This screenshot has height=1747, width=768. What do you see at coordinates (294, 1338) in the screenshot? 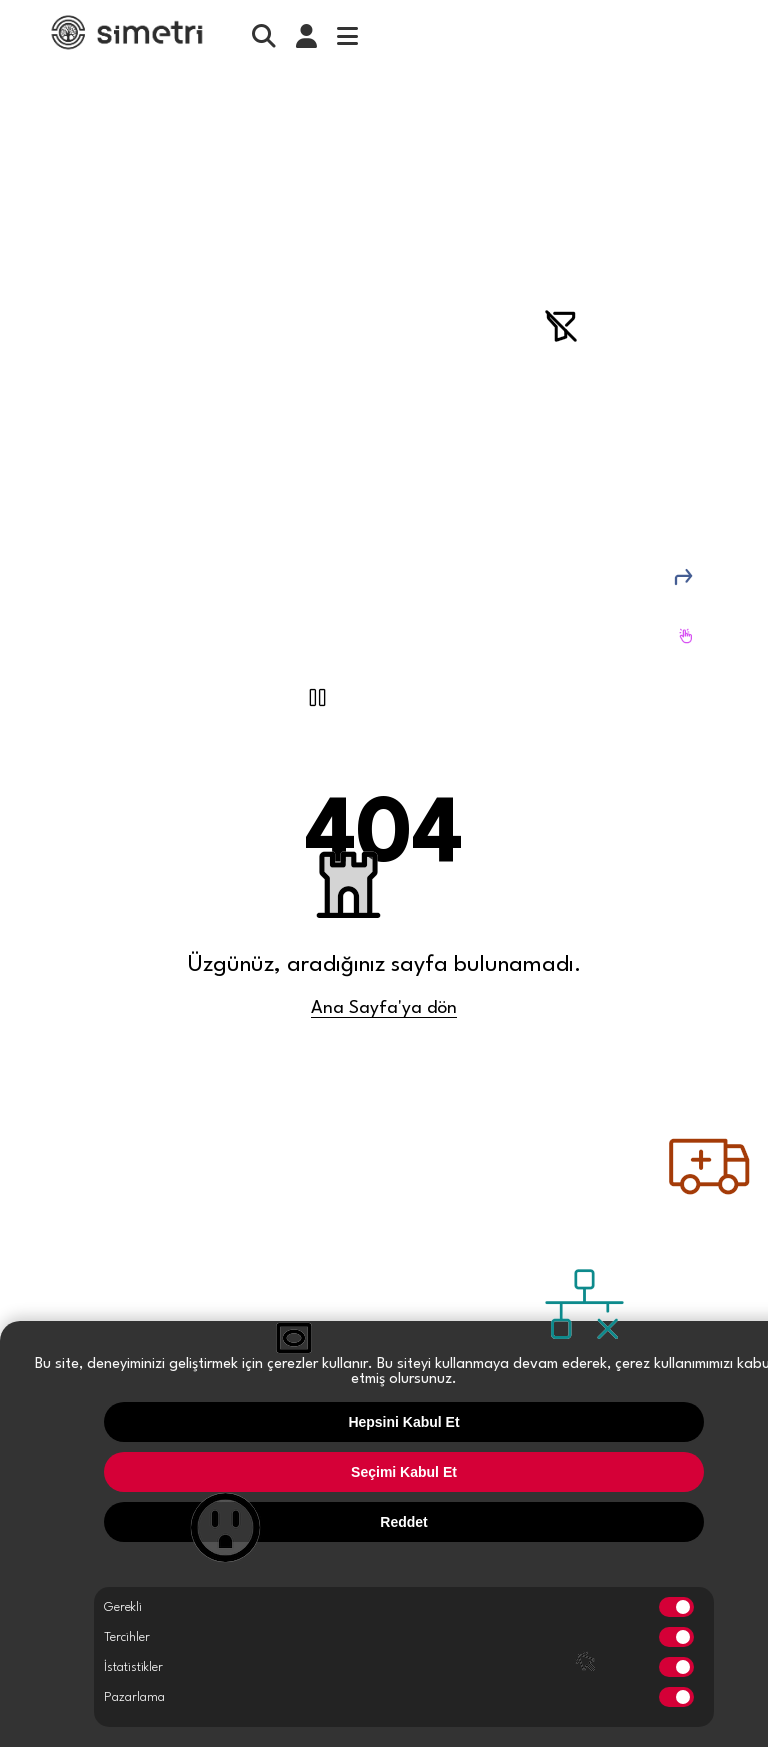
I see `apply vignette effect to photo` at bounding box center [294, 1338].